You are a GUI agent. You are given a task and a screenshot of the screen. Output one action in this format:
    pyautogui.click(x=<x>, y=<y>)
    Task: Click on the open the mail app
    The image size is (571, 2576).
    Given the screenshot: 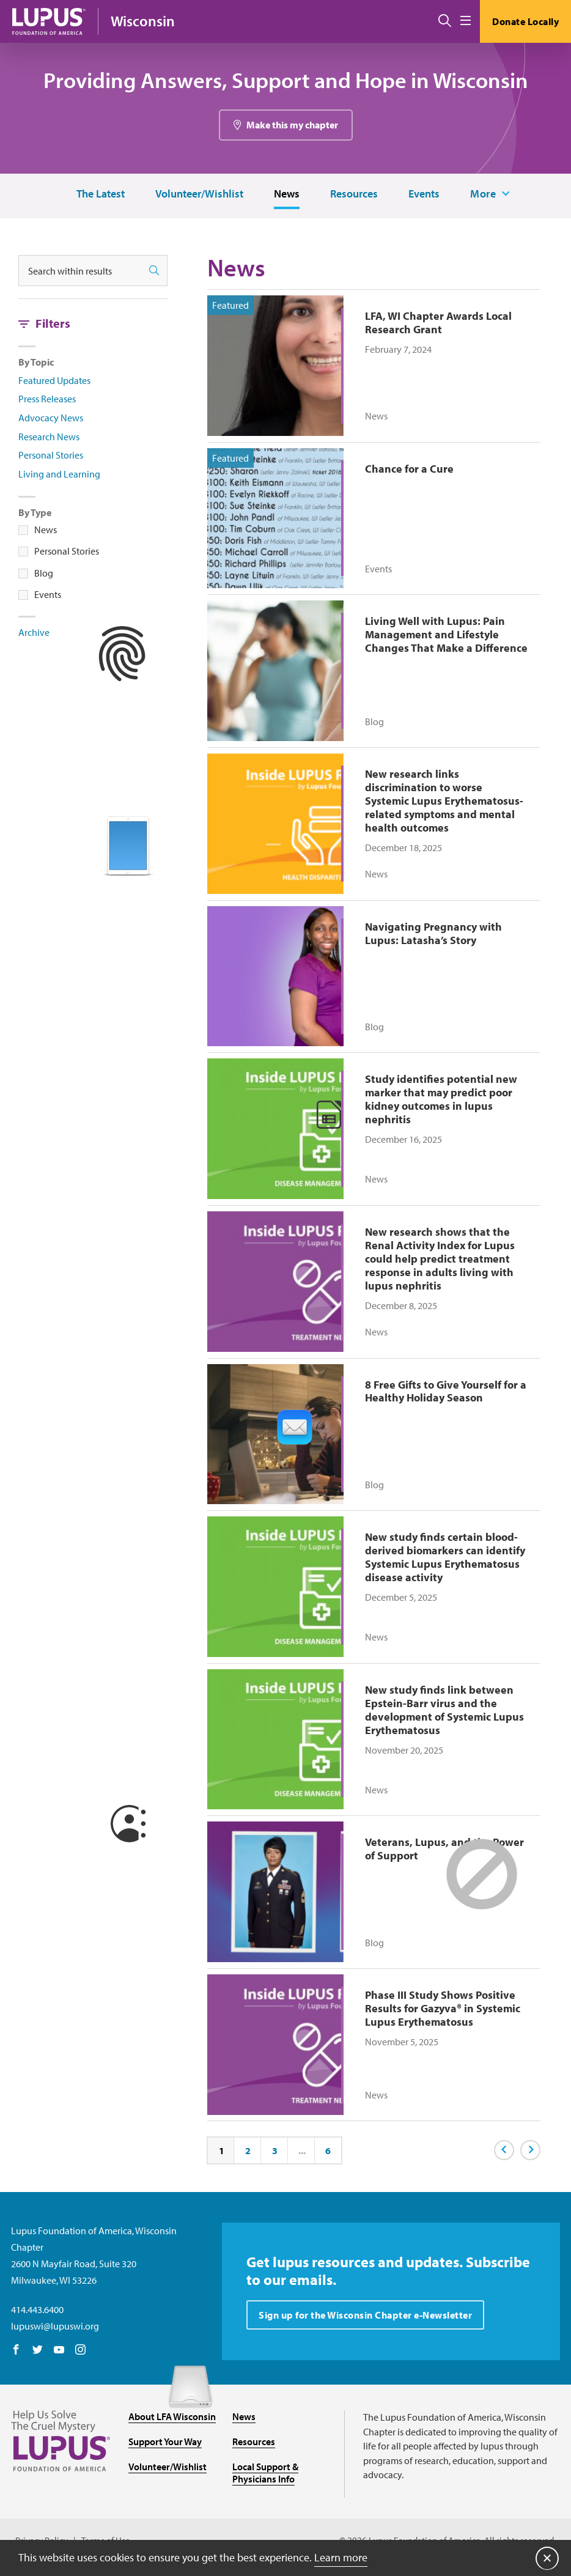 What is the action you would take?
    pyautogui.click(x=295, y=1427)
    